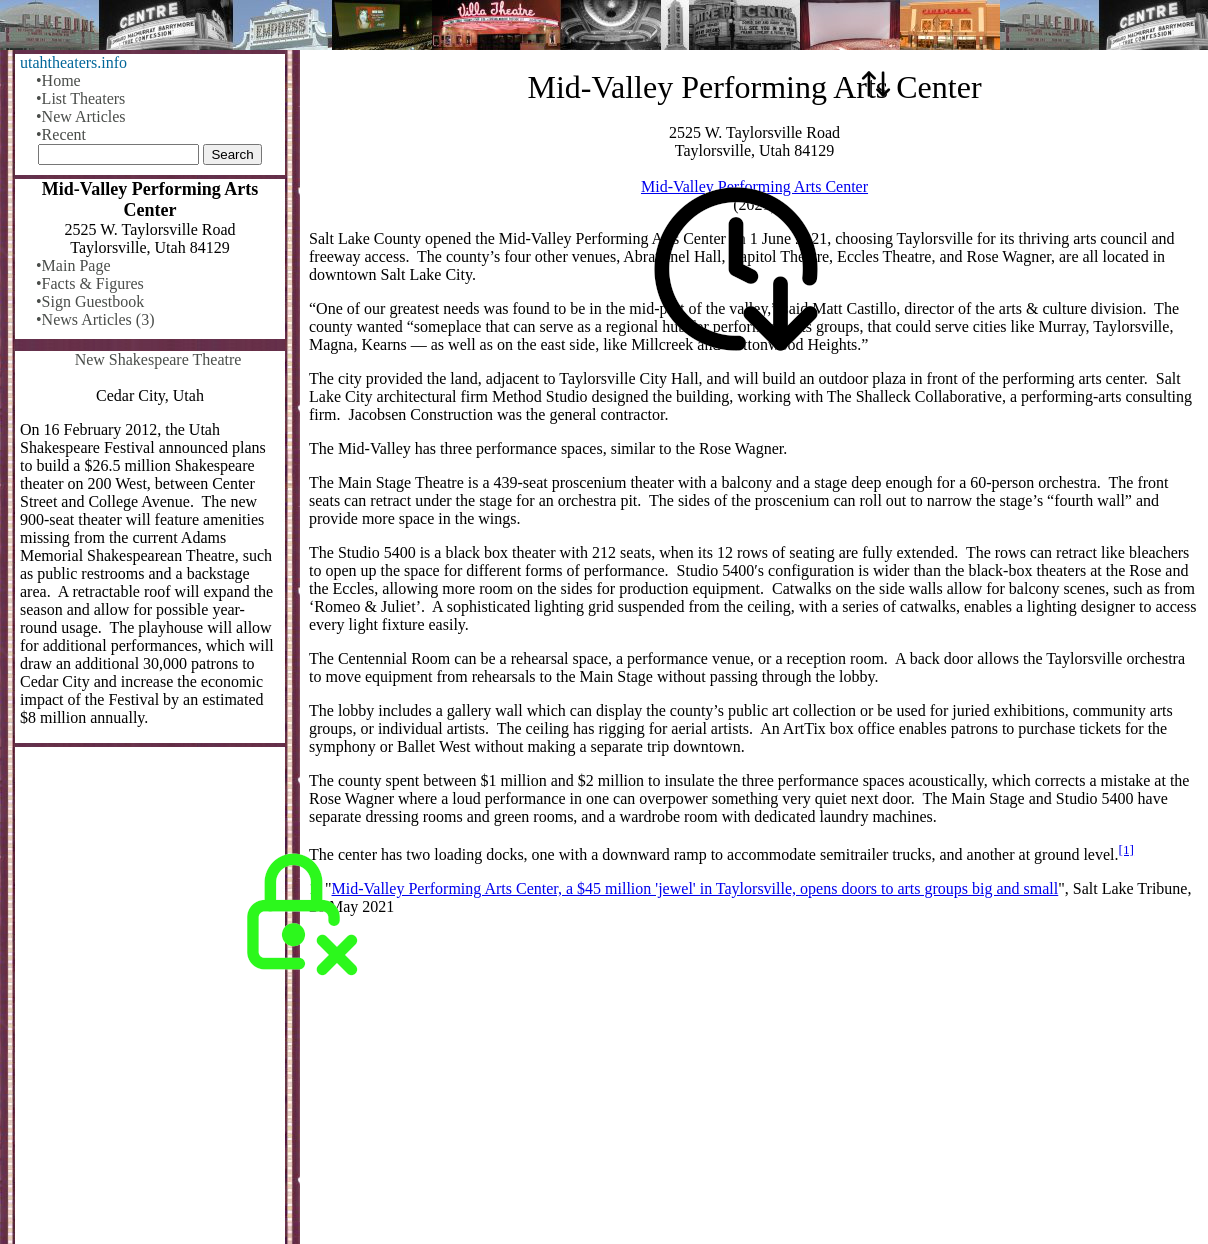  Describe the element at coordinates (876, 84) in the screenshot. I see `sort items in ascending or descending order` at that location.